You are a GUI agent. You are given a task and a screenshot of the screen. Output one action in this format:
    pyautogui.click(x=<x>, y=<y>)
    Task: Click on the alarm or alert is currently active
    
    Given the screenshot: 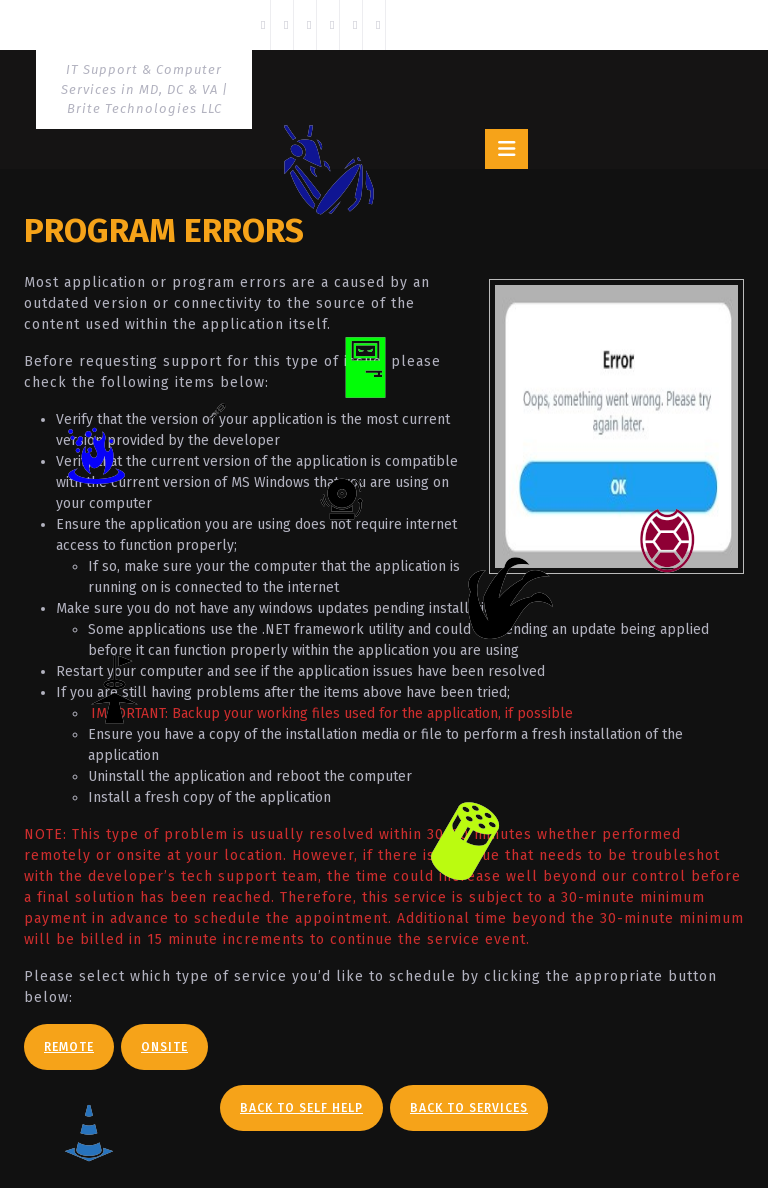 What is the action you would take?
    pyautogui.click(x=342, y=498)
    